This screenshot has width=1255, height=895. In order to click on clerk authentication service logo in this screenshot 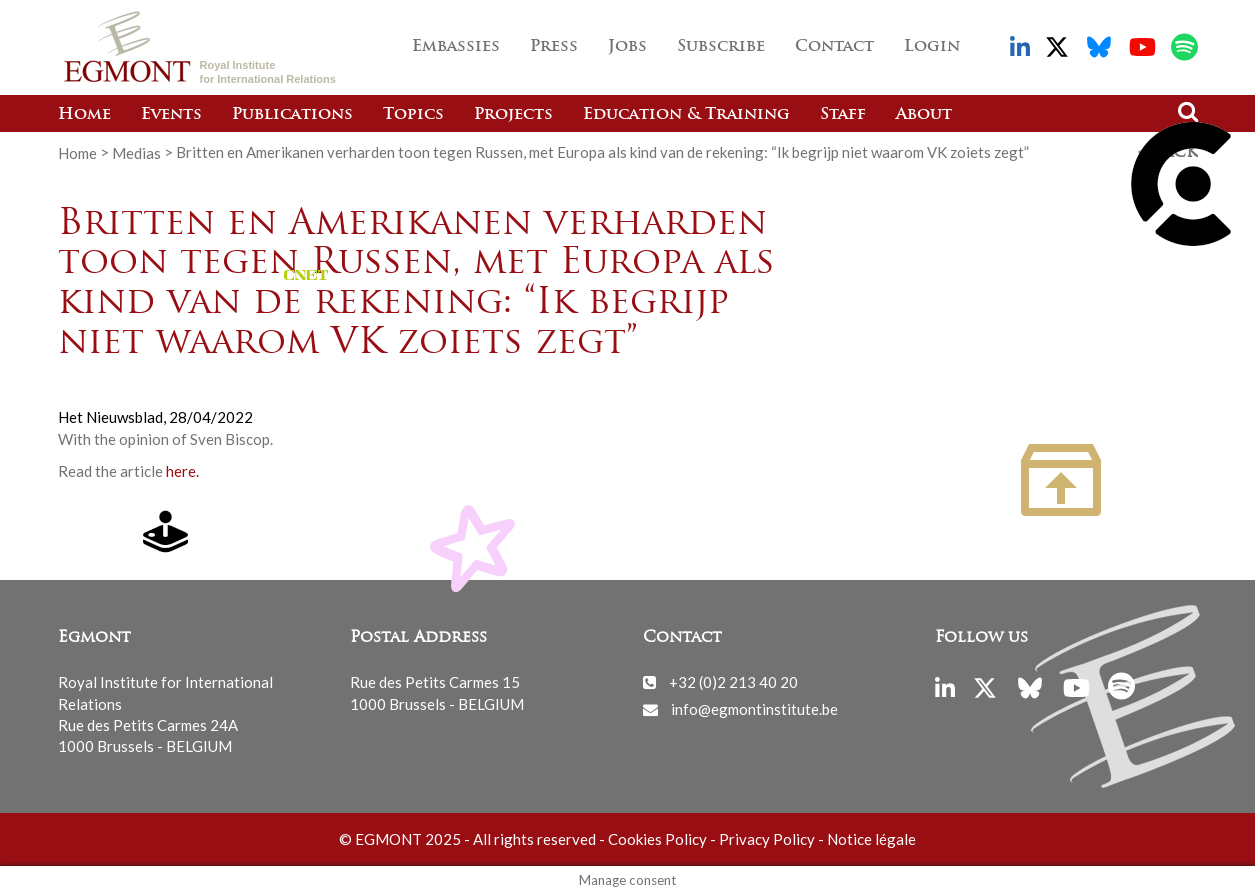, I will do `click(1181, 184)`.